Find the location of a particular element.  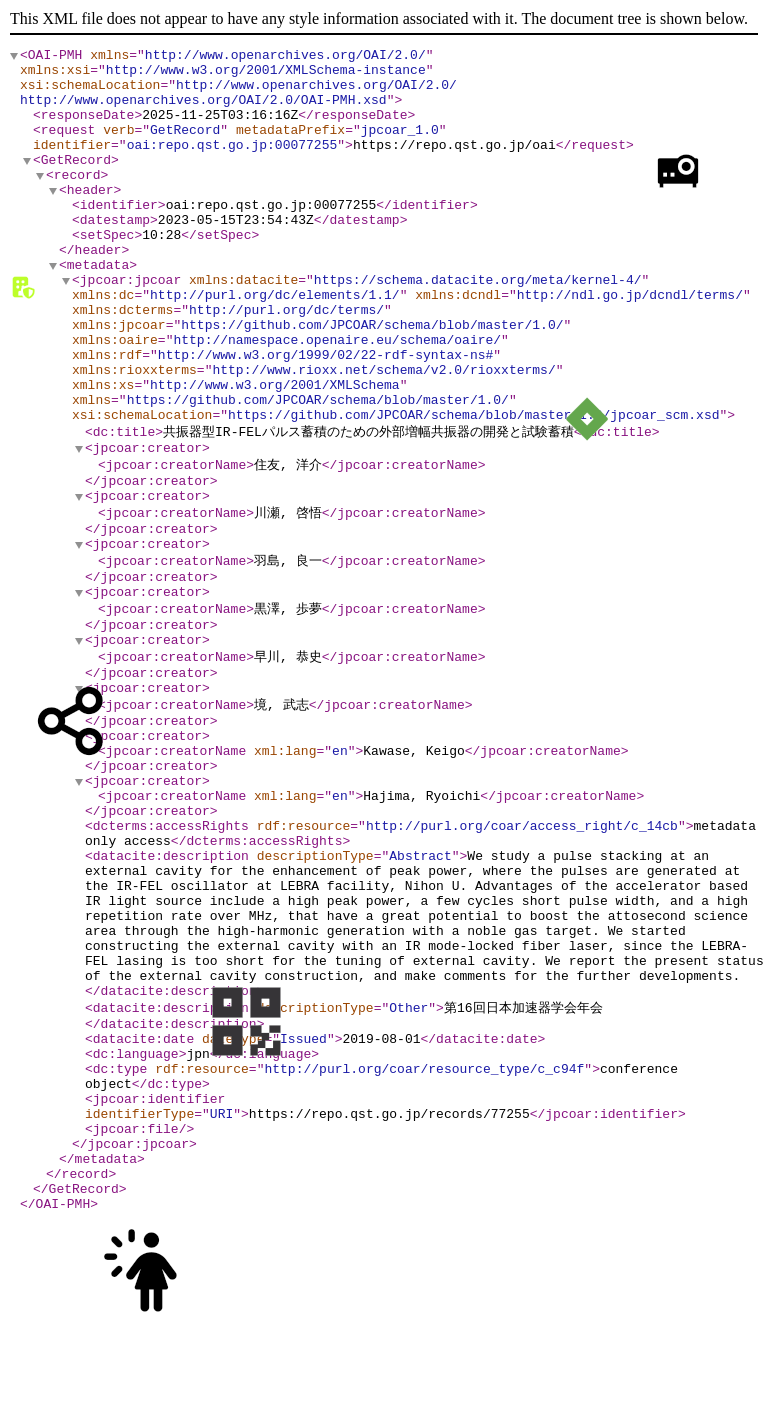

start a presentation is located at coordinates (678, 171).